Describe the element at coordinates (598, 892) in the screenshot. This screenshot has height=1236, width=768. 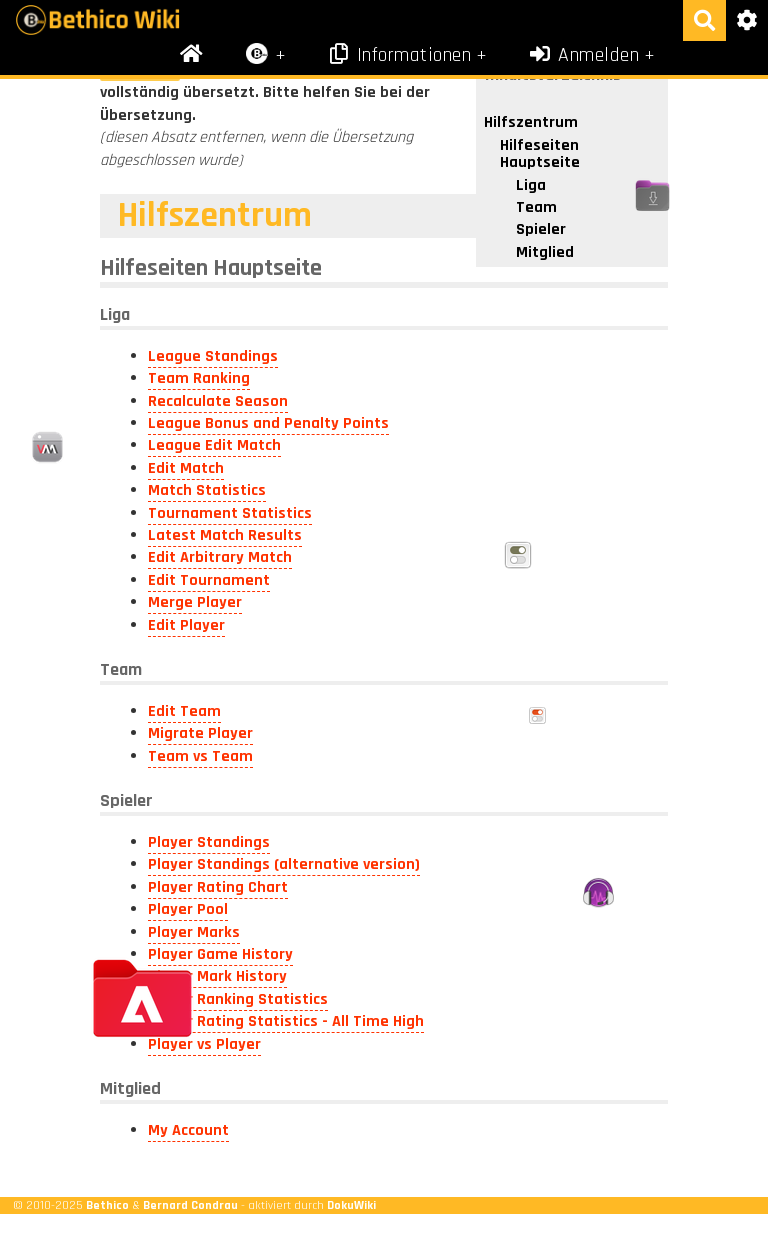
I see `audio headset device connected` at that location.